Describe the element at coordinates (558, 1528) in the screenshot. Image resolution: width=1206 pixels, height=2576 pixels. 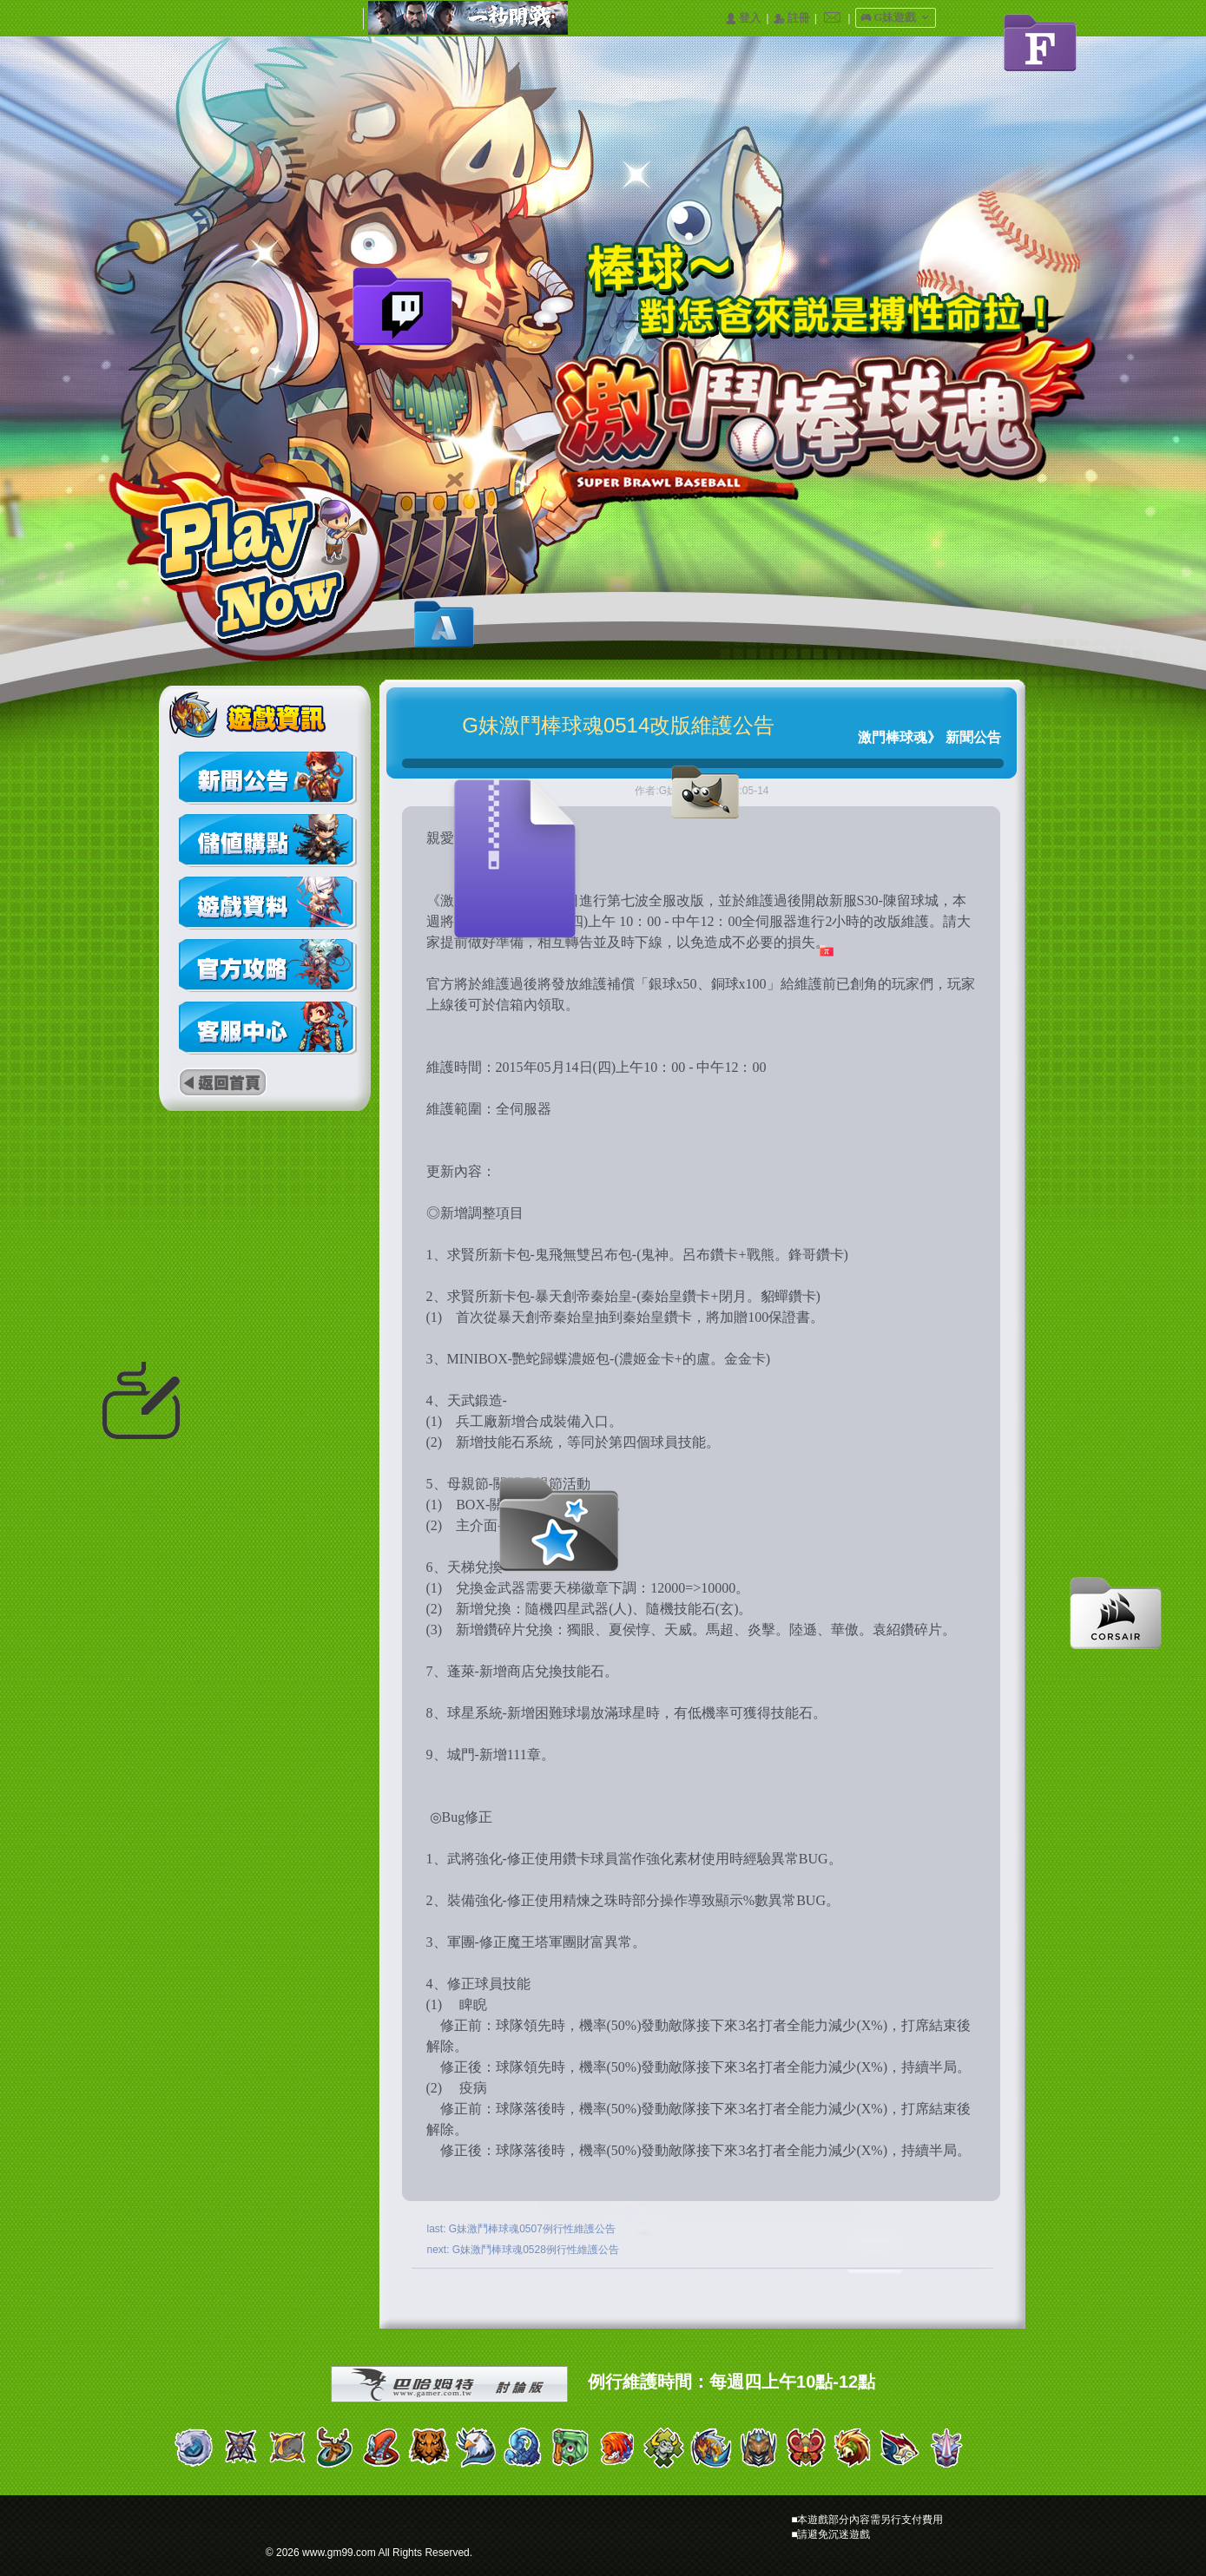
I see `open your Anki flashcard collection folder` at that location.